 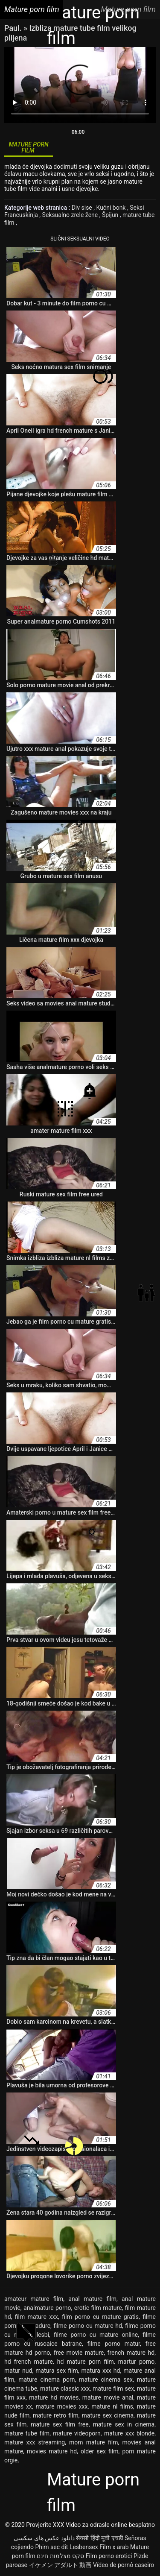 What do you see at coordinates (103, 376) in the screenshot?
I see `indicates active recording or live streaming status` at bounding box center [103, 376].